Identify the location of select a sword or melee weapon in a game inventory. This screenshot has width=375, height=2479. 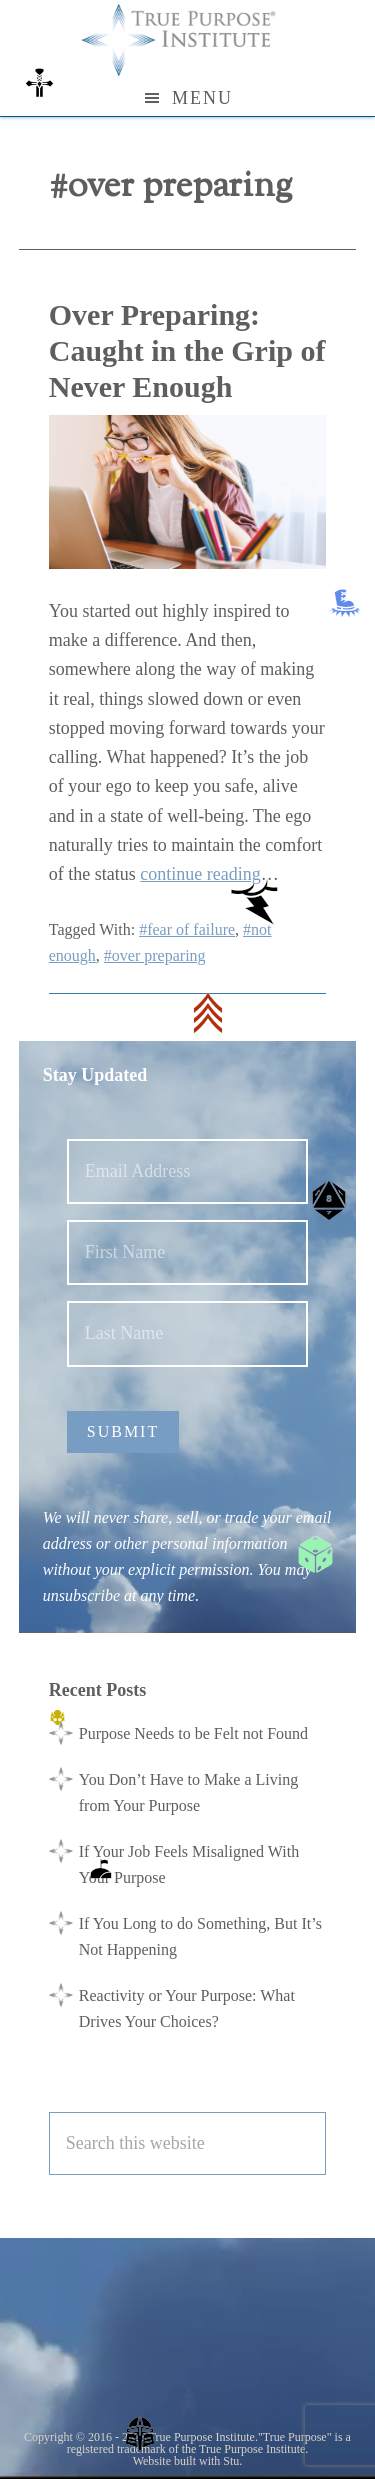
(39, 82).